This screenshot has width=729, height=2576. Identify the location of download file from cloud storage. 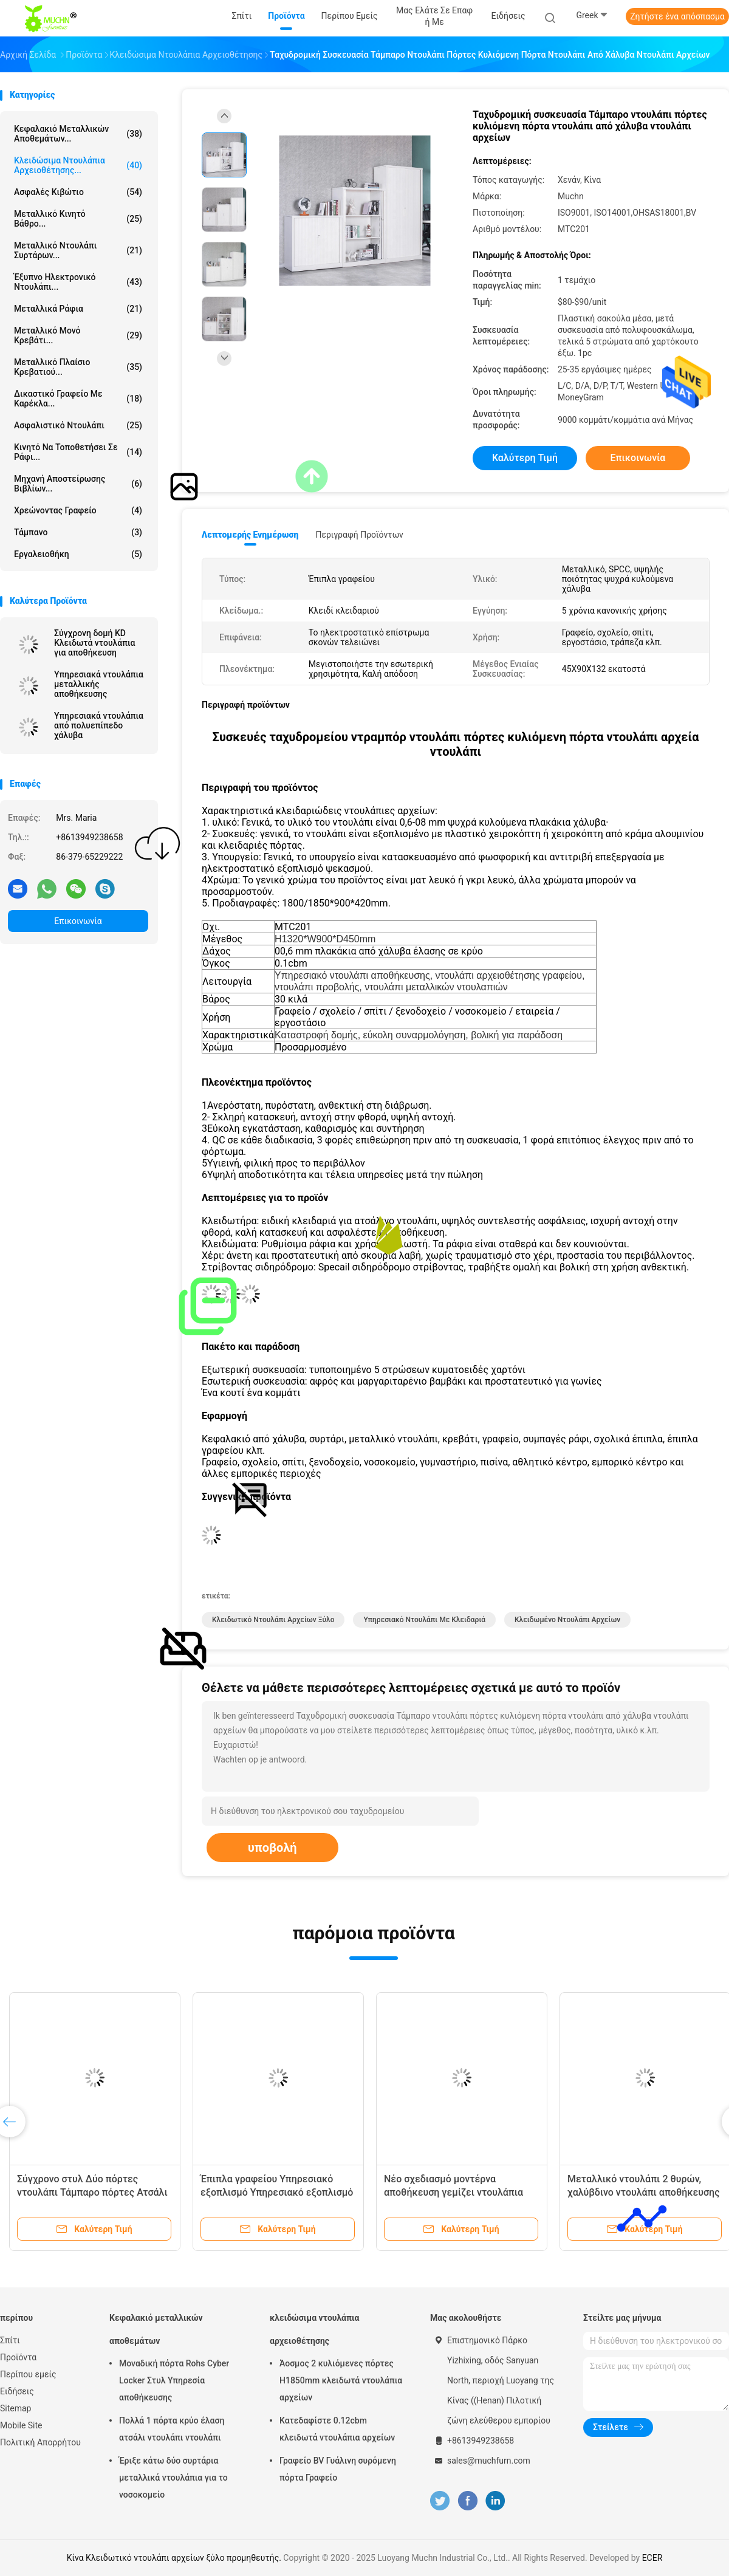
(157, 843).